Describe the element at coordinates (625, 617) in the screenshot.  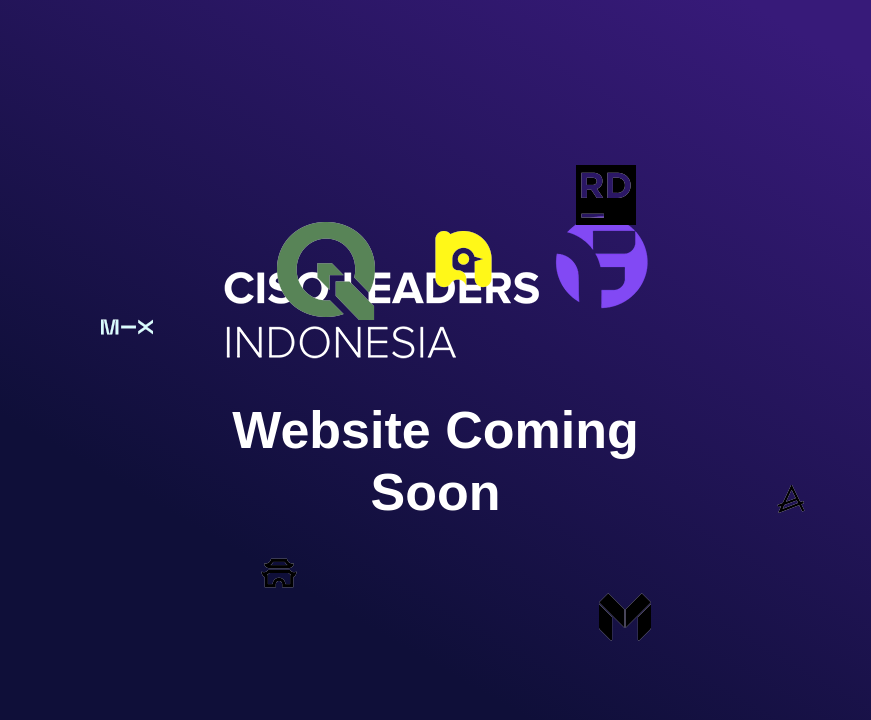
I see `open the Monzo banking app` at that location.